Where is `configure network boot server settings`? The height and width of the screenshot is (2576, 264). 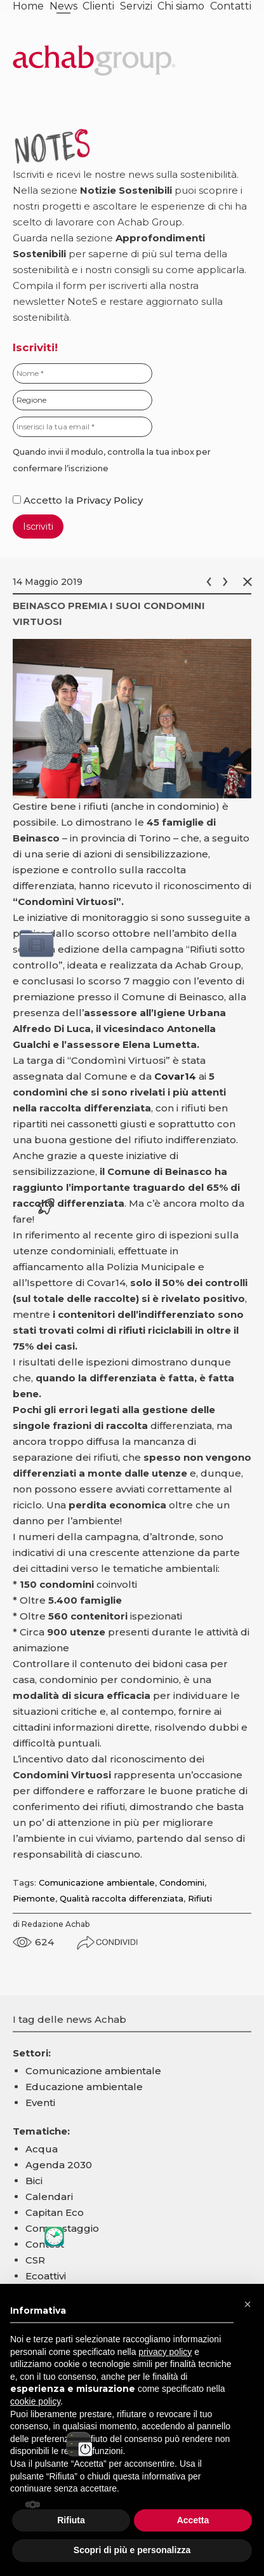 configure network boot server settings is located at coordinates (79, 2445).